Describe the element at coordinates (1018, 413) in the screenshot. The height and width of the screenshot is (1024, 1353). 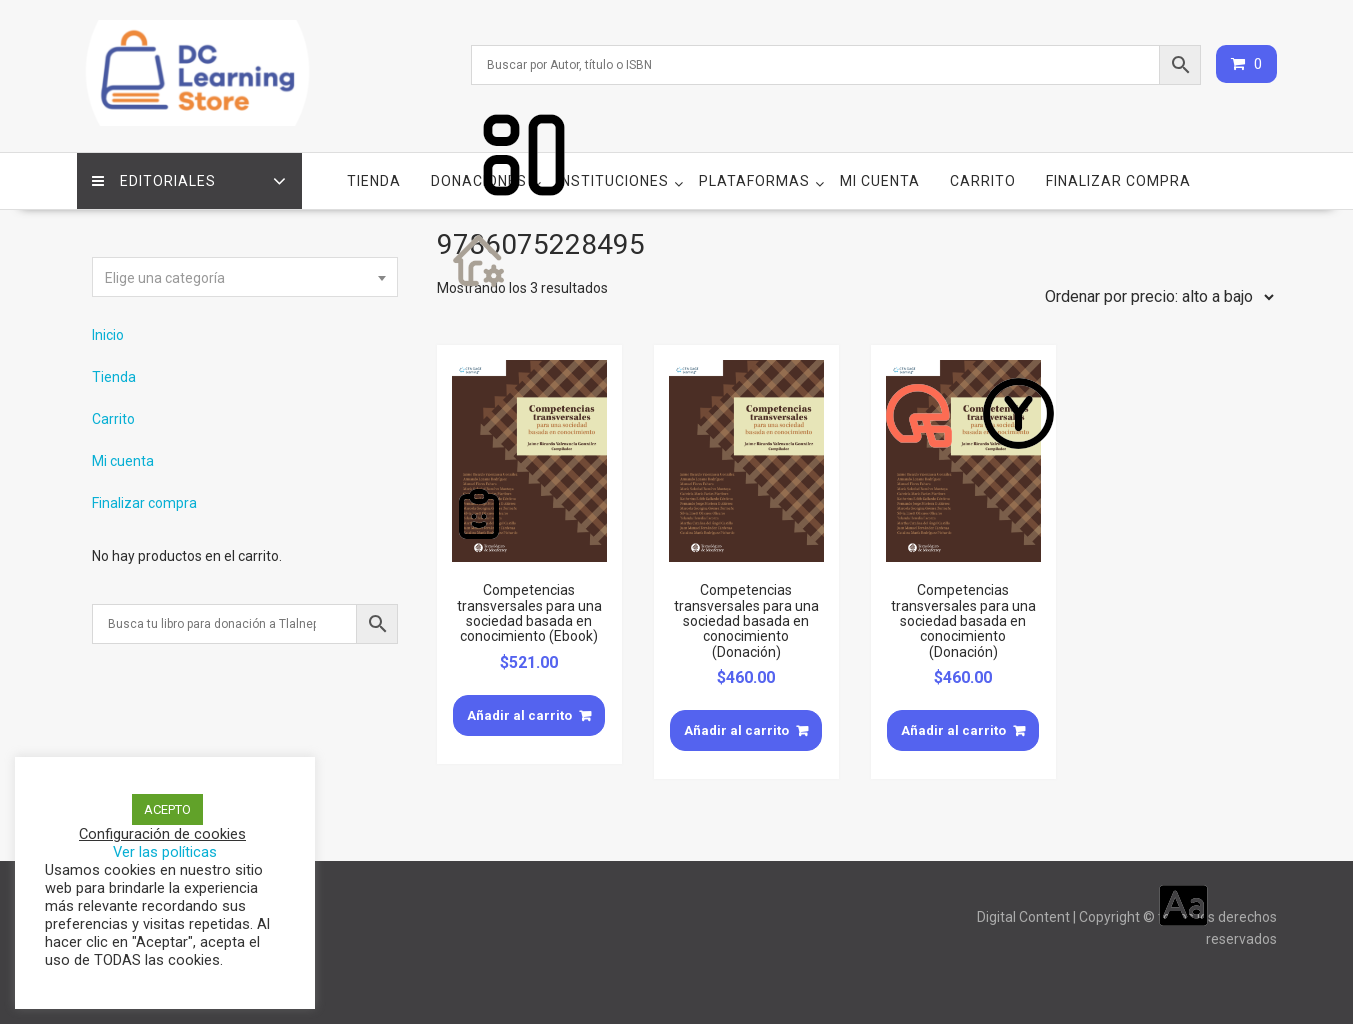
I see `xbox controller Y button indicator` at that location.